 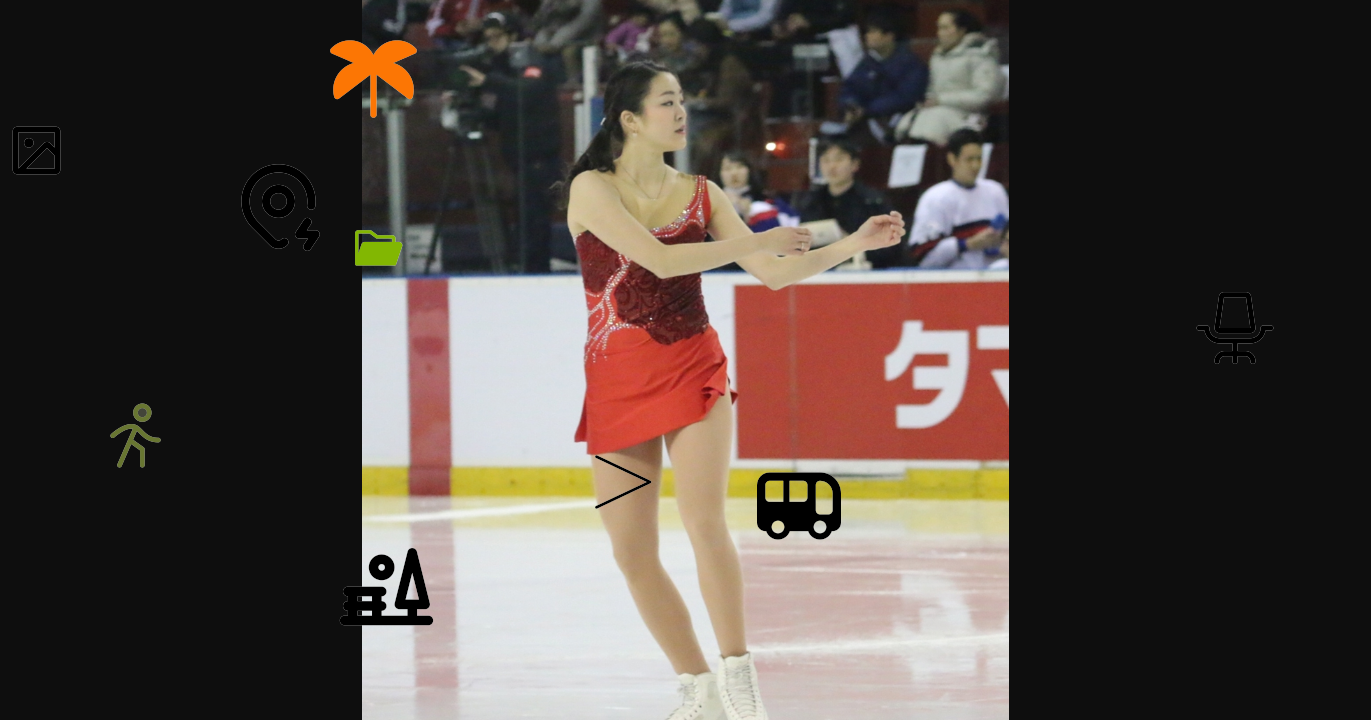 I want to click on enable fast or instant location tracking, so click(x=278, y=205).